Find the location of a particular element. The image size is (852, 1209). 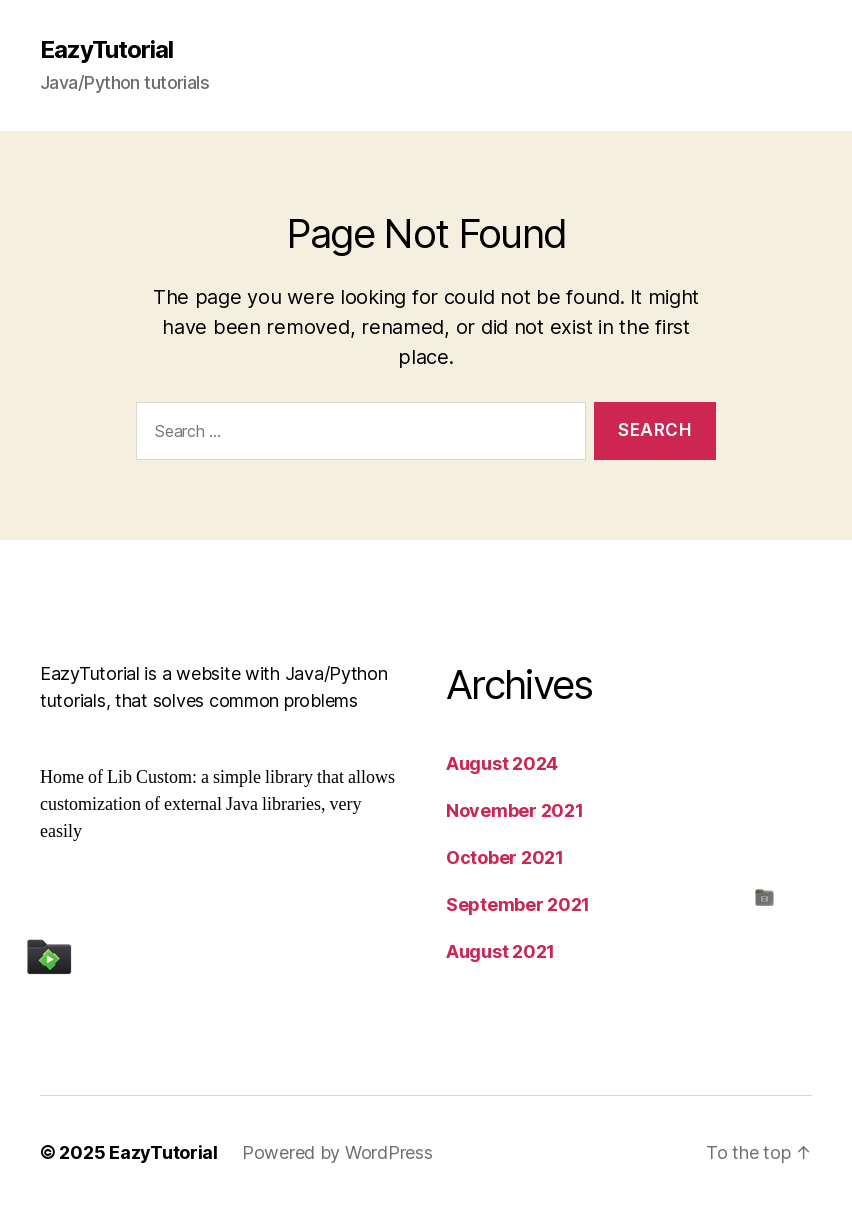

open your videos folder is located at coordinates (764, 897).